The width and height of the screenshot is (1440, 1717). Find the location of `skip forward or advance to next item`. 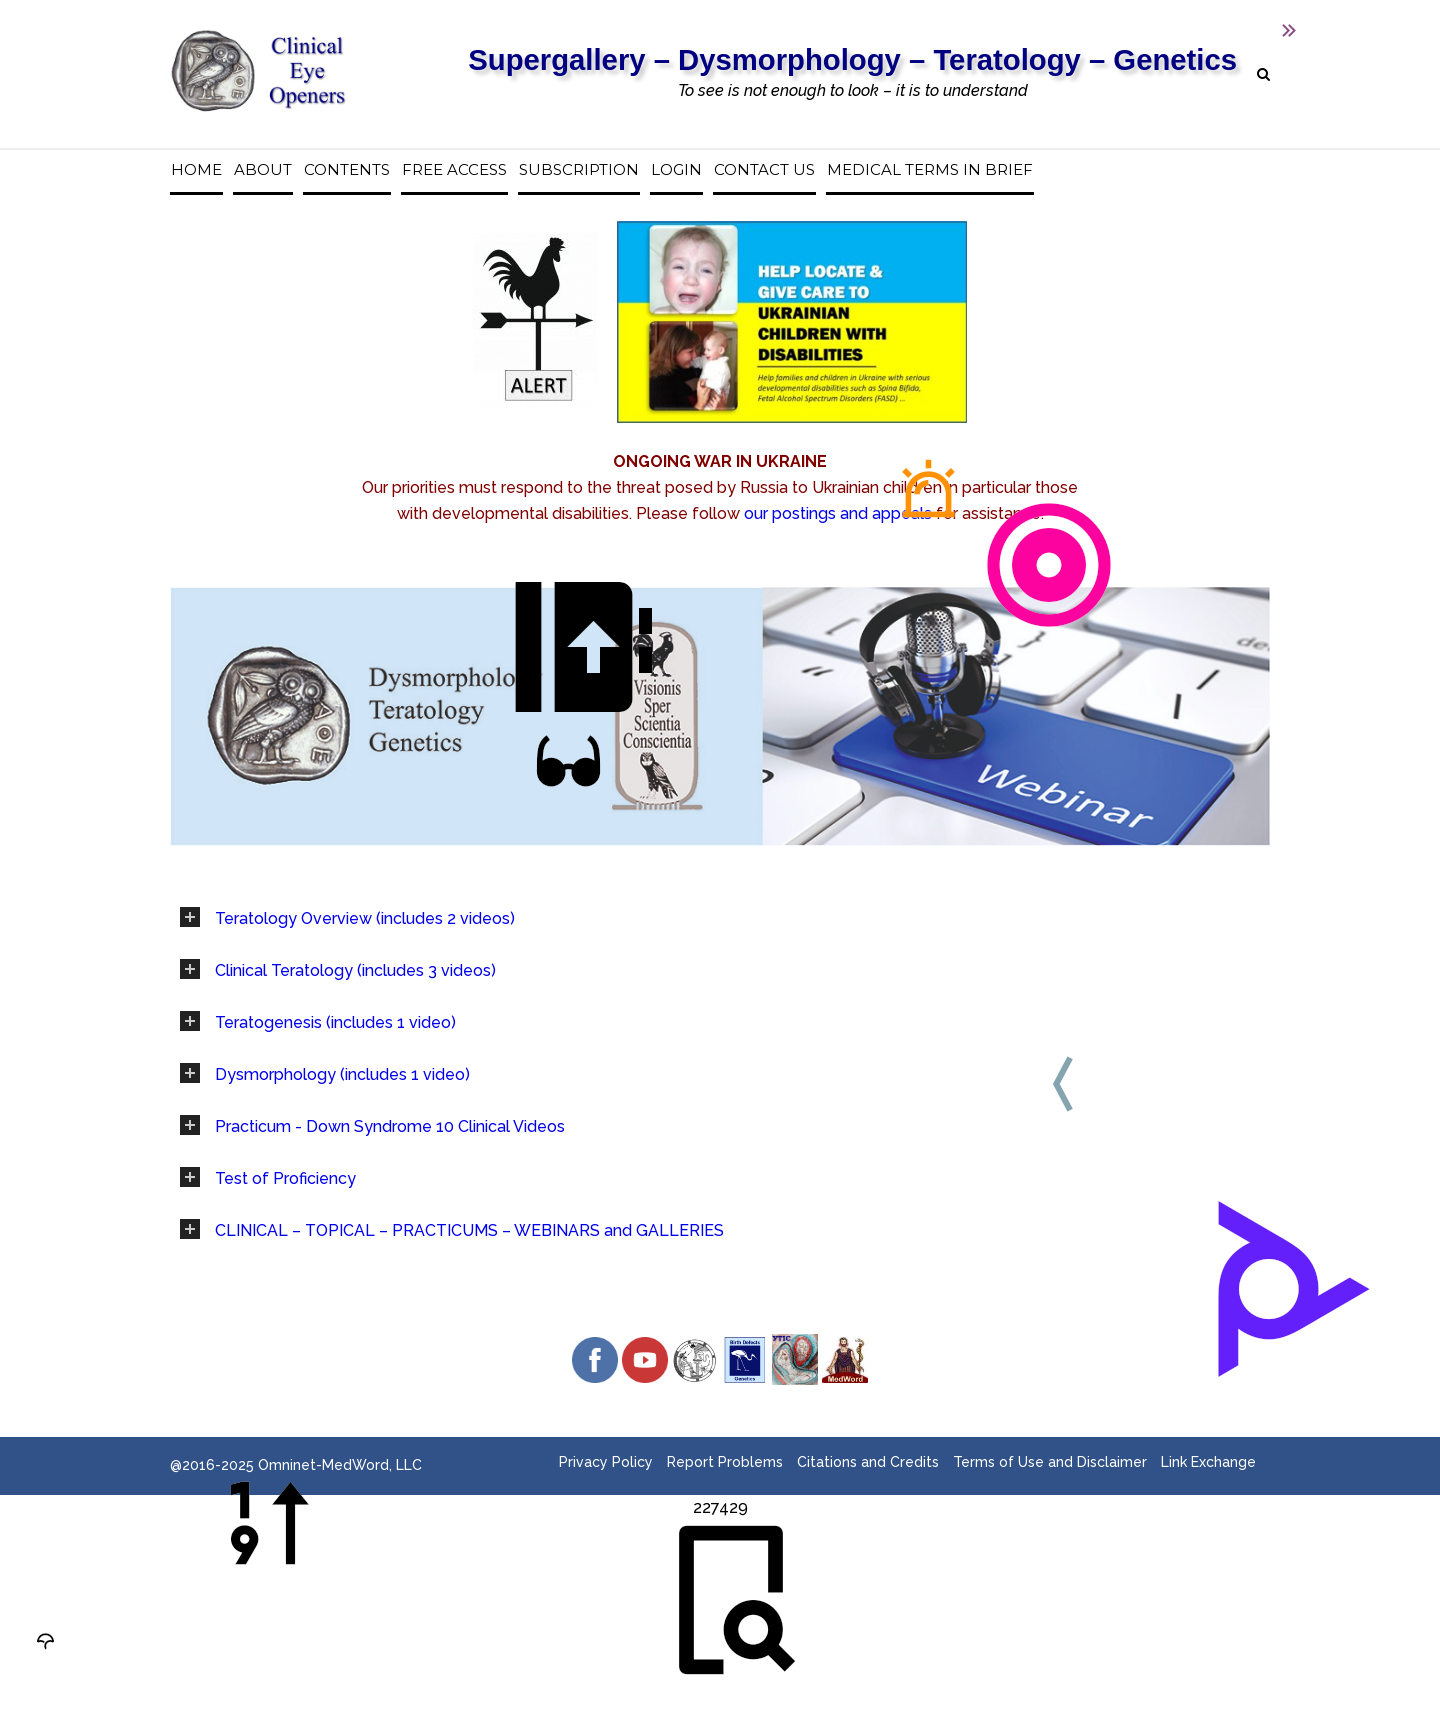

skip forward or advance to next item is located at coordinates (1288, 30).